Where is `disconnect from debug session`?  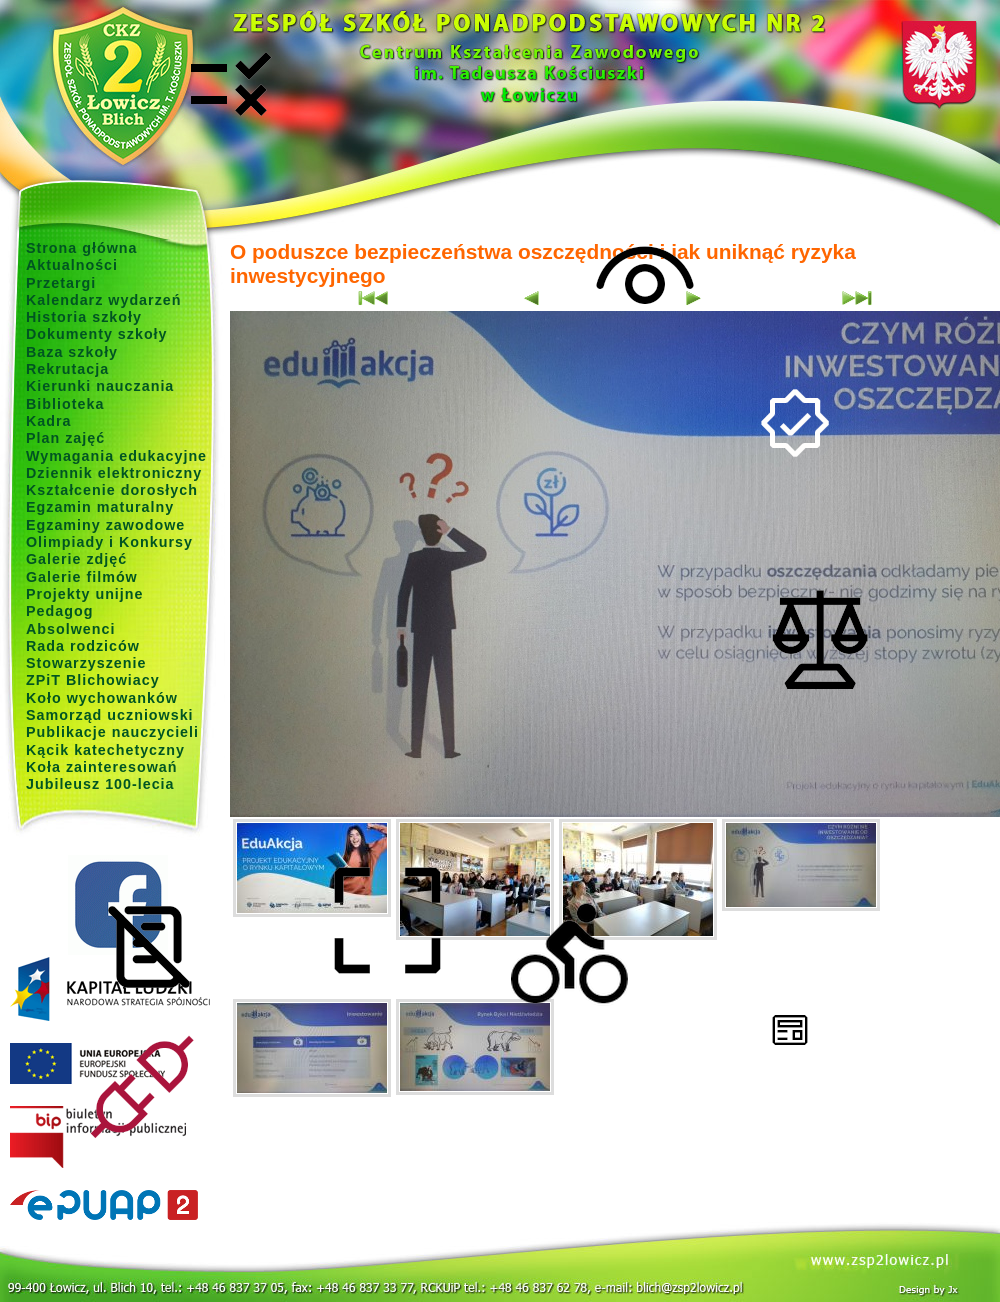
disconnect from debug session is located at coordinates (144, 1089).